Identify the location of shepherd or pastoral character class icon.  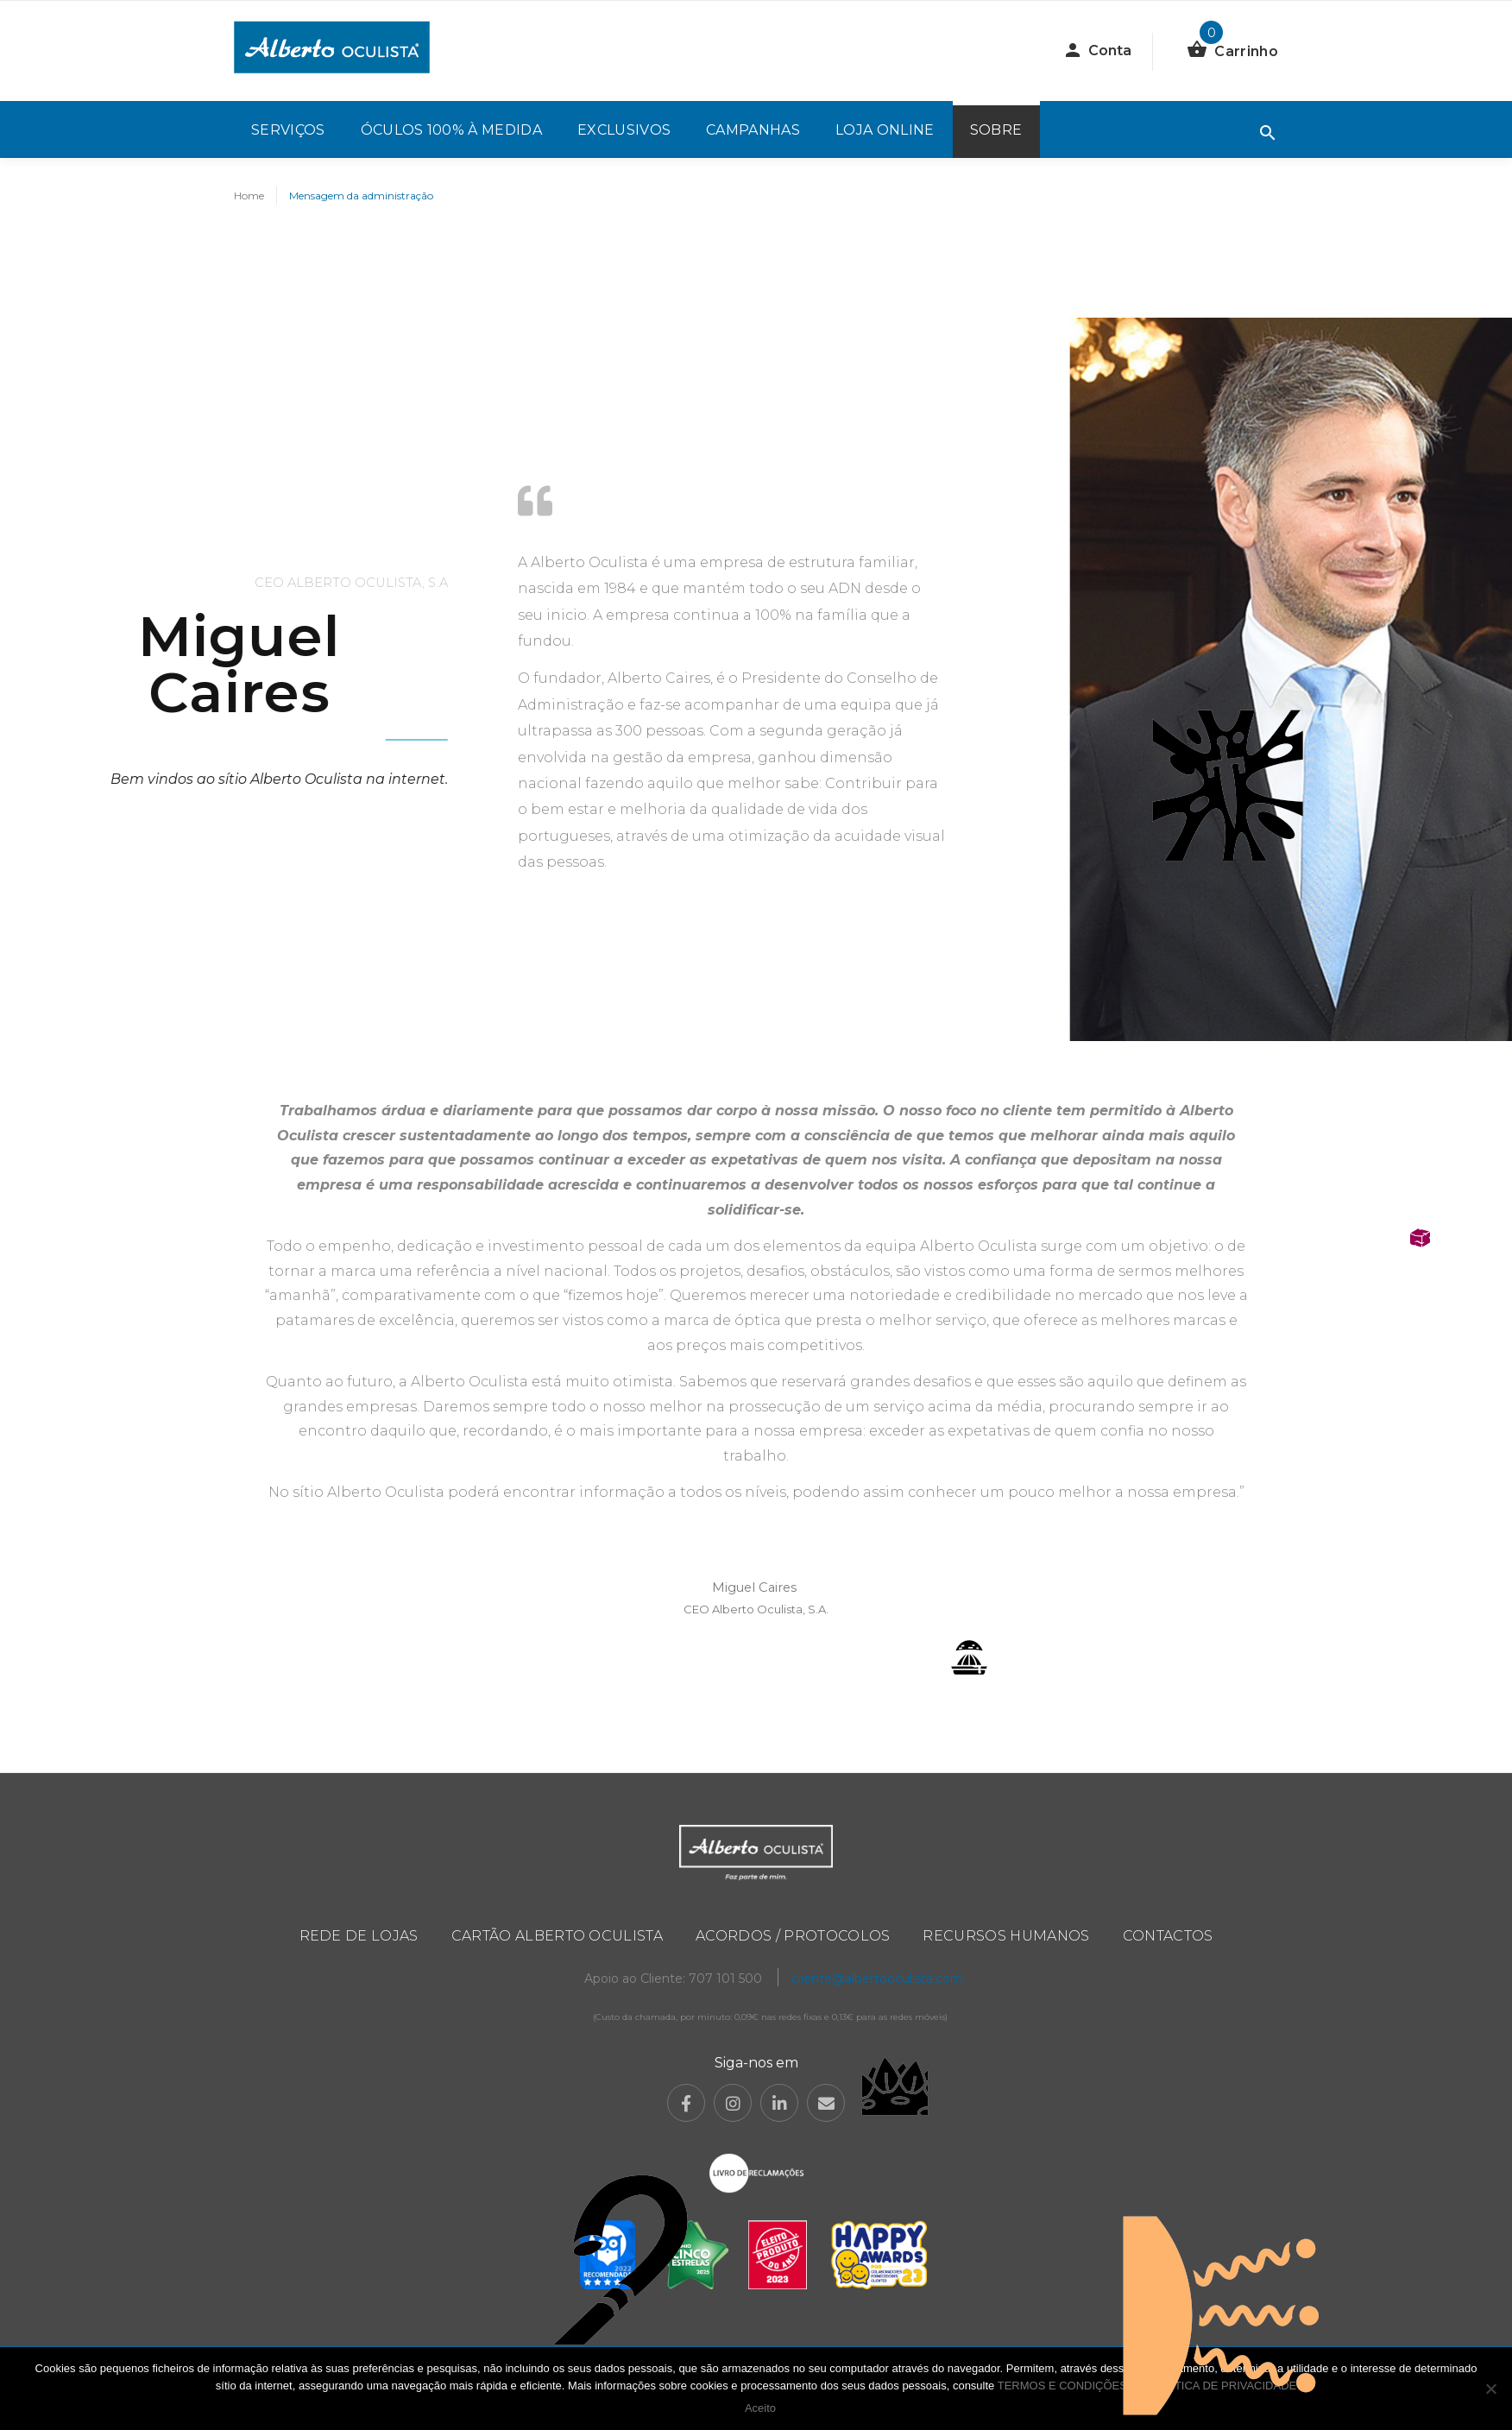
(621, 2260).